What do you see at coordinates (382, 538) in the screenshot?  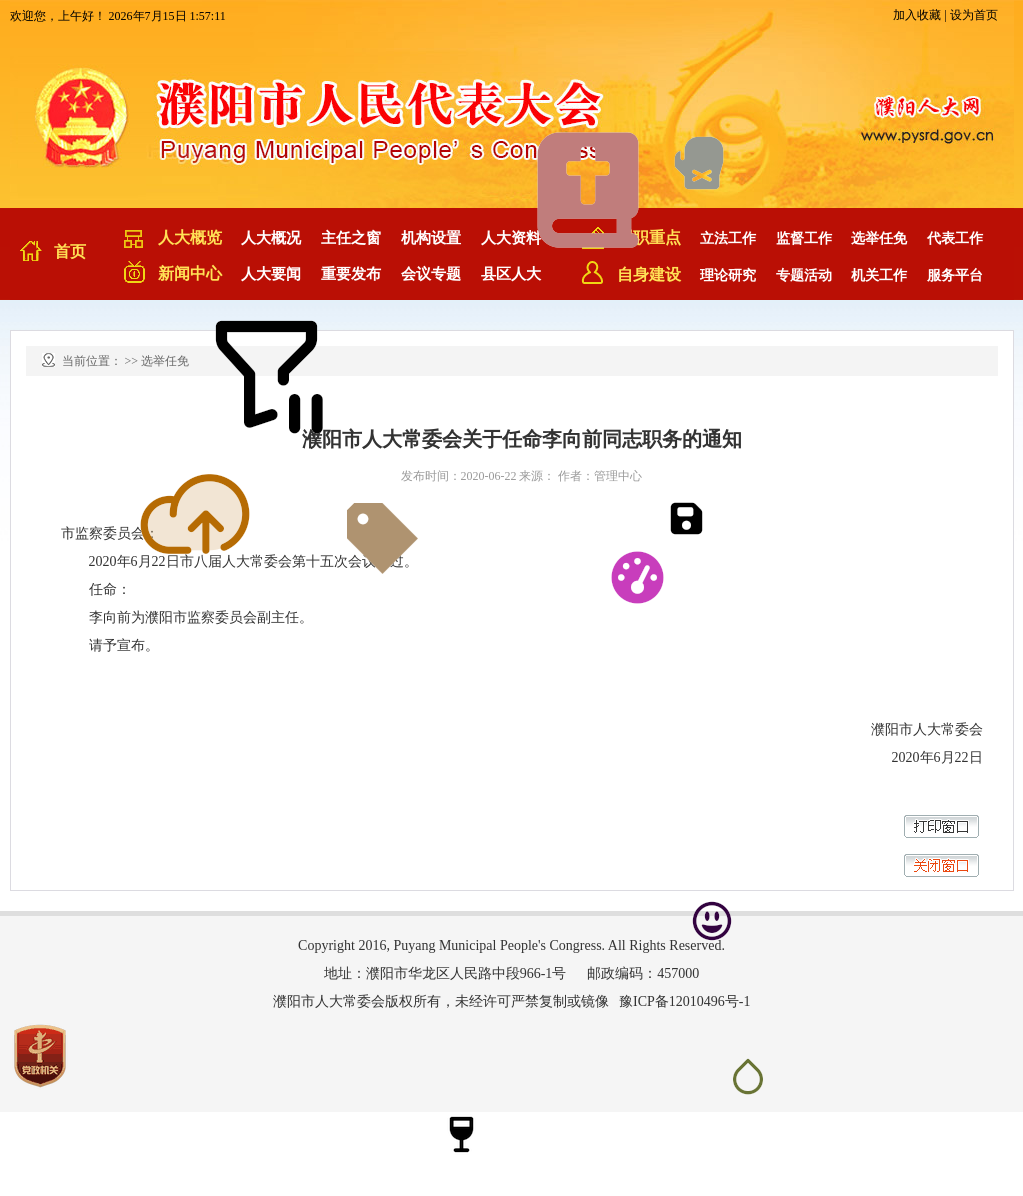 I see `add a tag or label to an item` at bounding box center [382, 538].